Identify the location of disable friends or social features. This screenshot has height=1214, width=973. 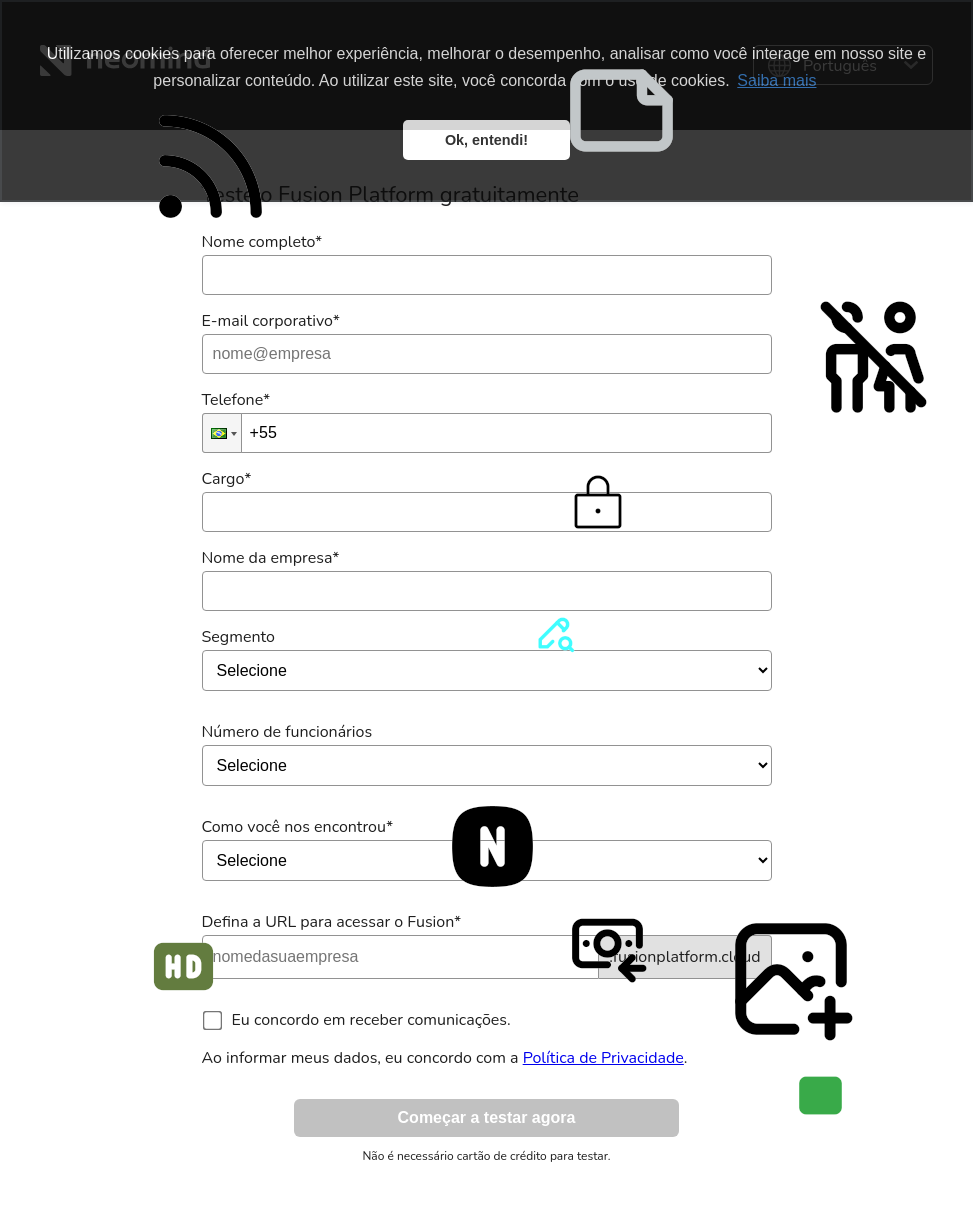
(873, 354).